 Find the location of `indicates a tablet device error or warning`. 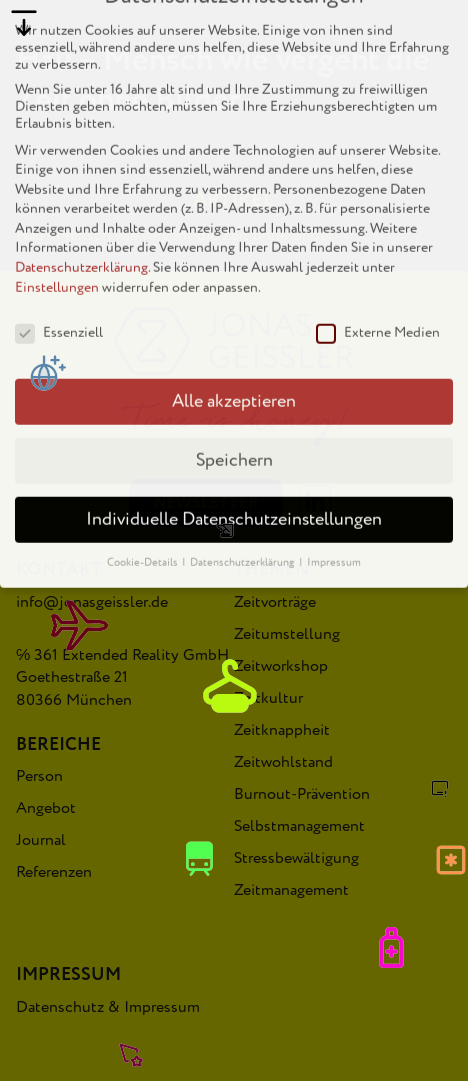

indicates a tablet device error or warning is located at coordinates (440, 788).